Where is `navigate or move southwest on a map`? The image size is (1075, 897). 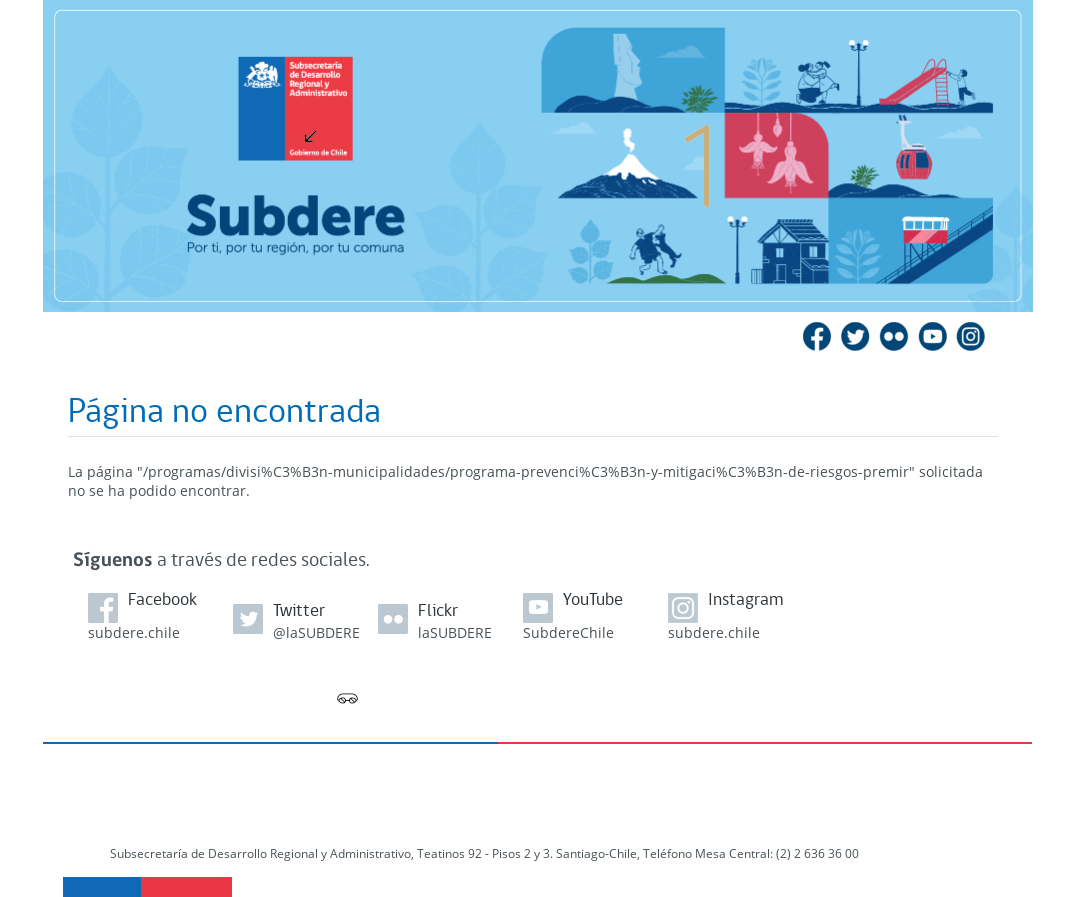 navigate or move southwest on a map is located at coordinates (310, 136).